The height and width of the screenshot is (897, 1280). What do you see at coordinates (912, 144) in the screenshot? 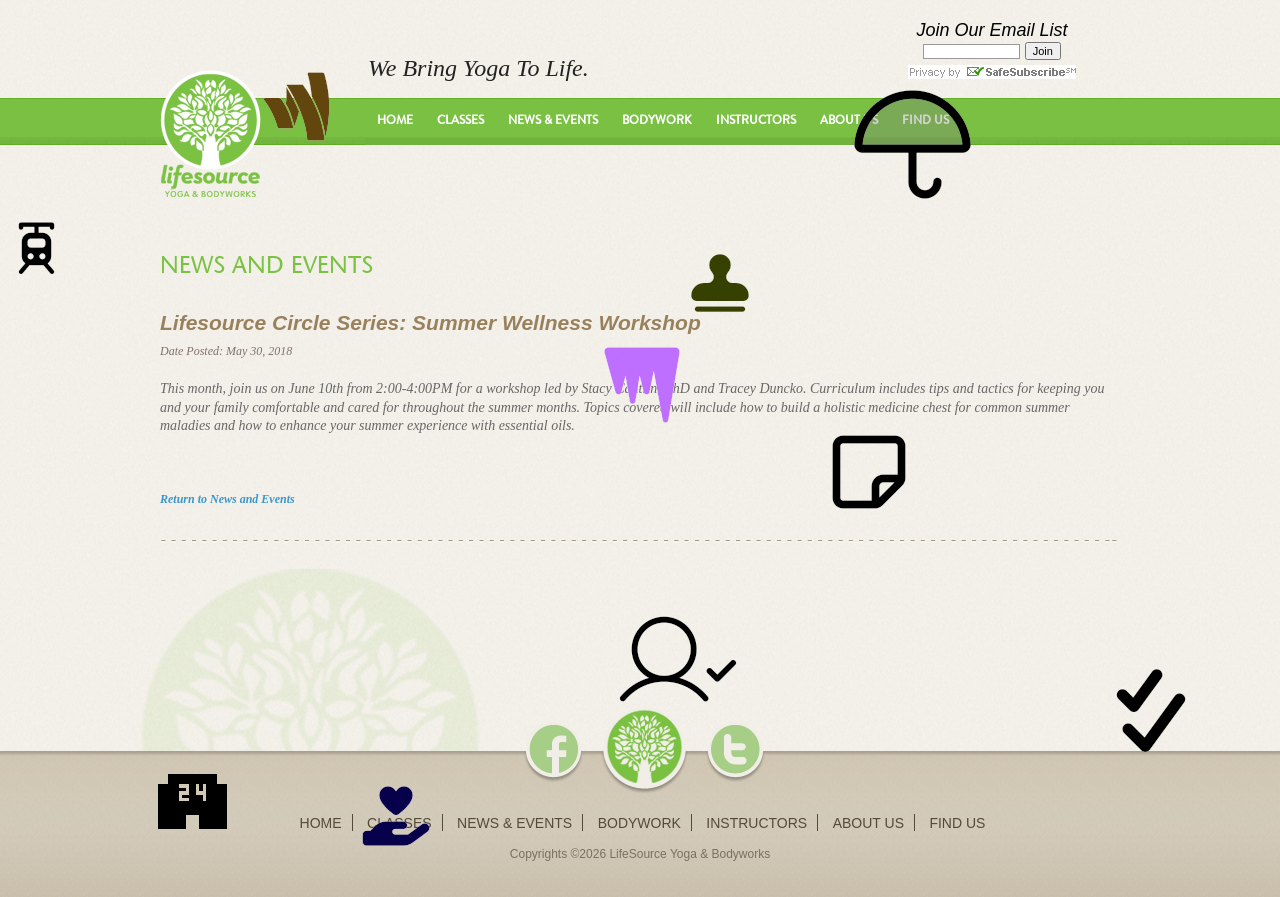
I see `indicates weather protection or rain forecast` at bounding box center [912, 144].